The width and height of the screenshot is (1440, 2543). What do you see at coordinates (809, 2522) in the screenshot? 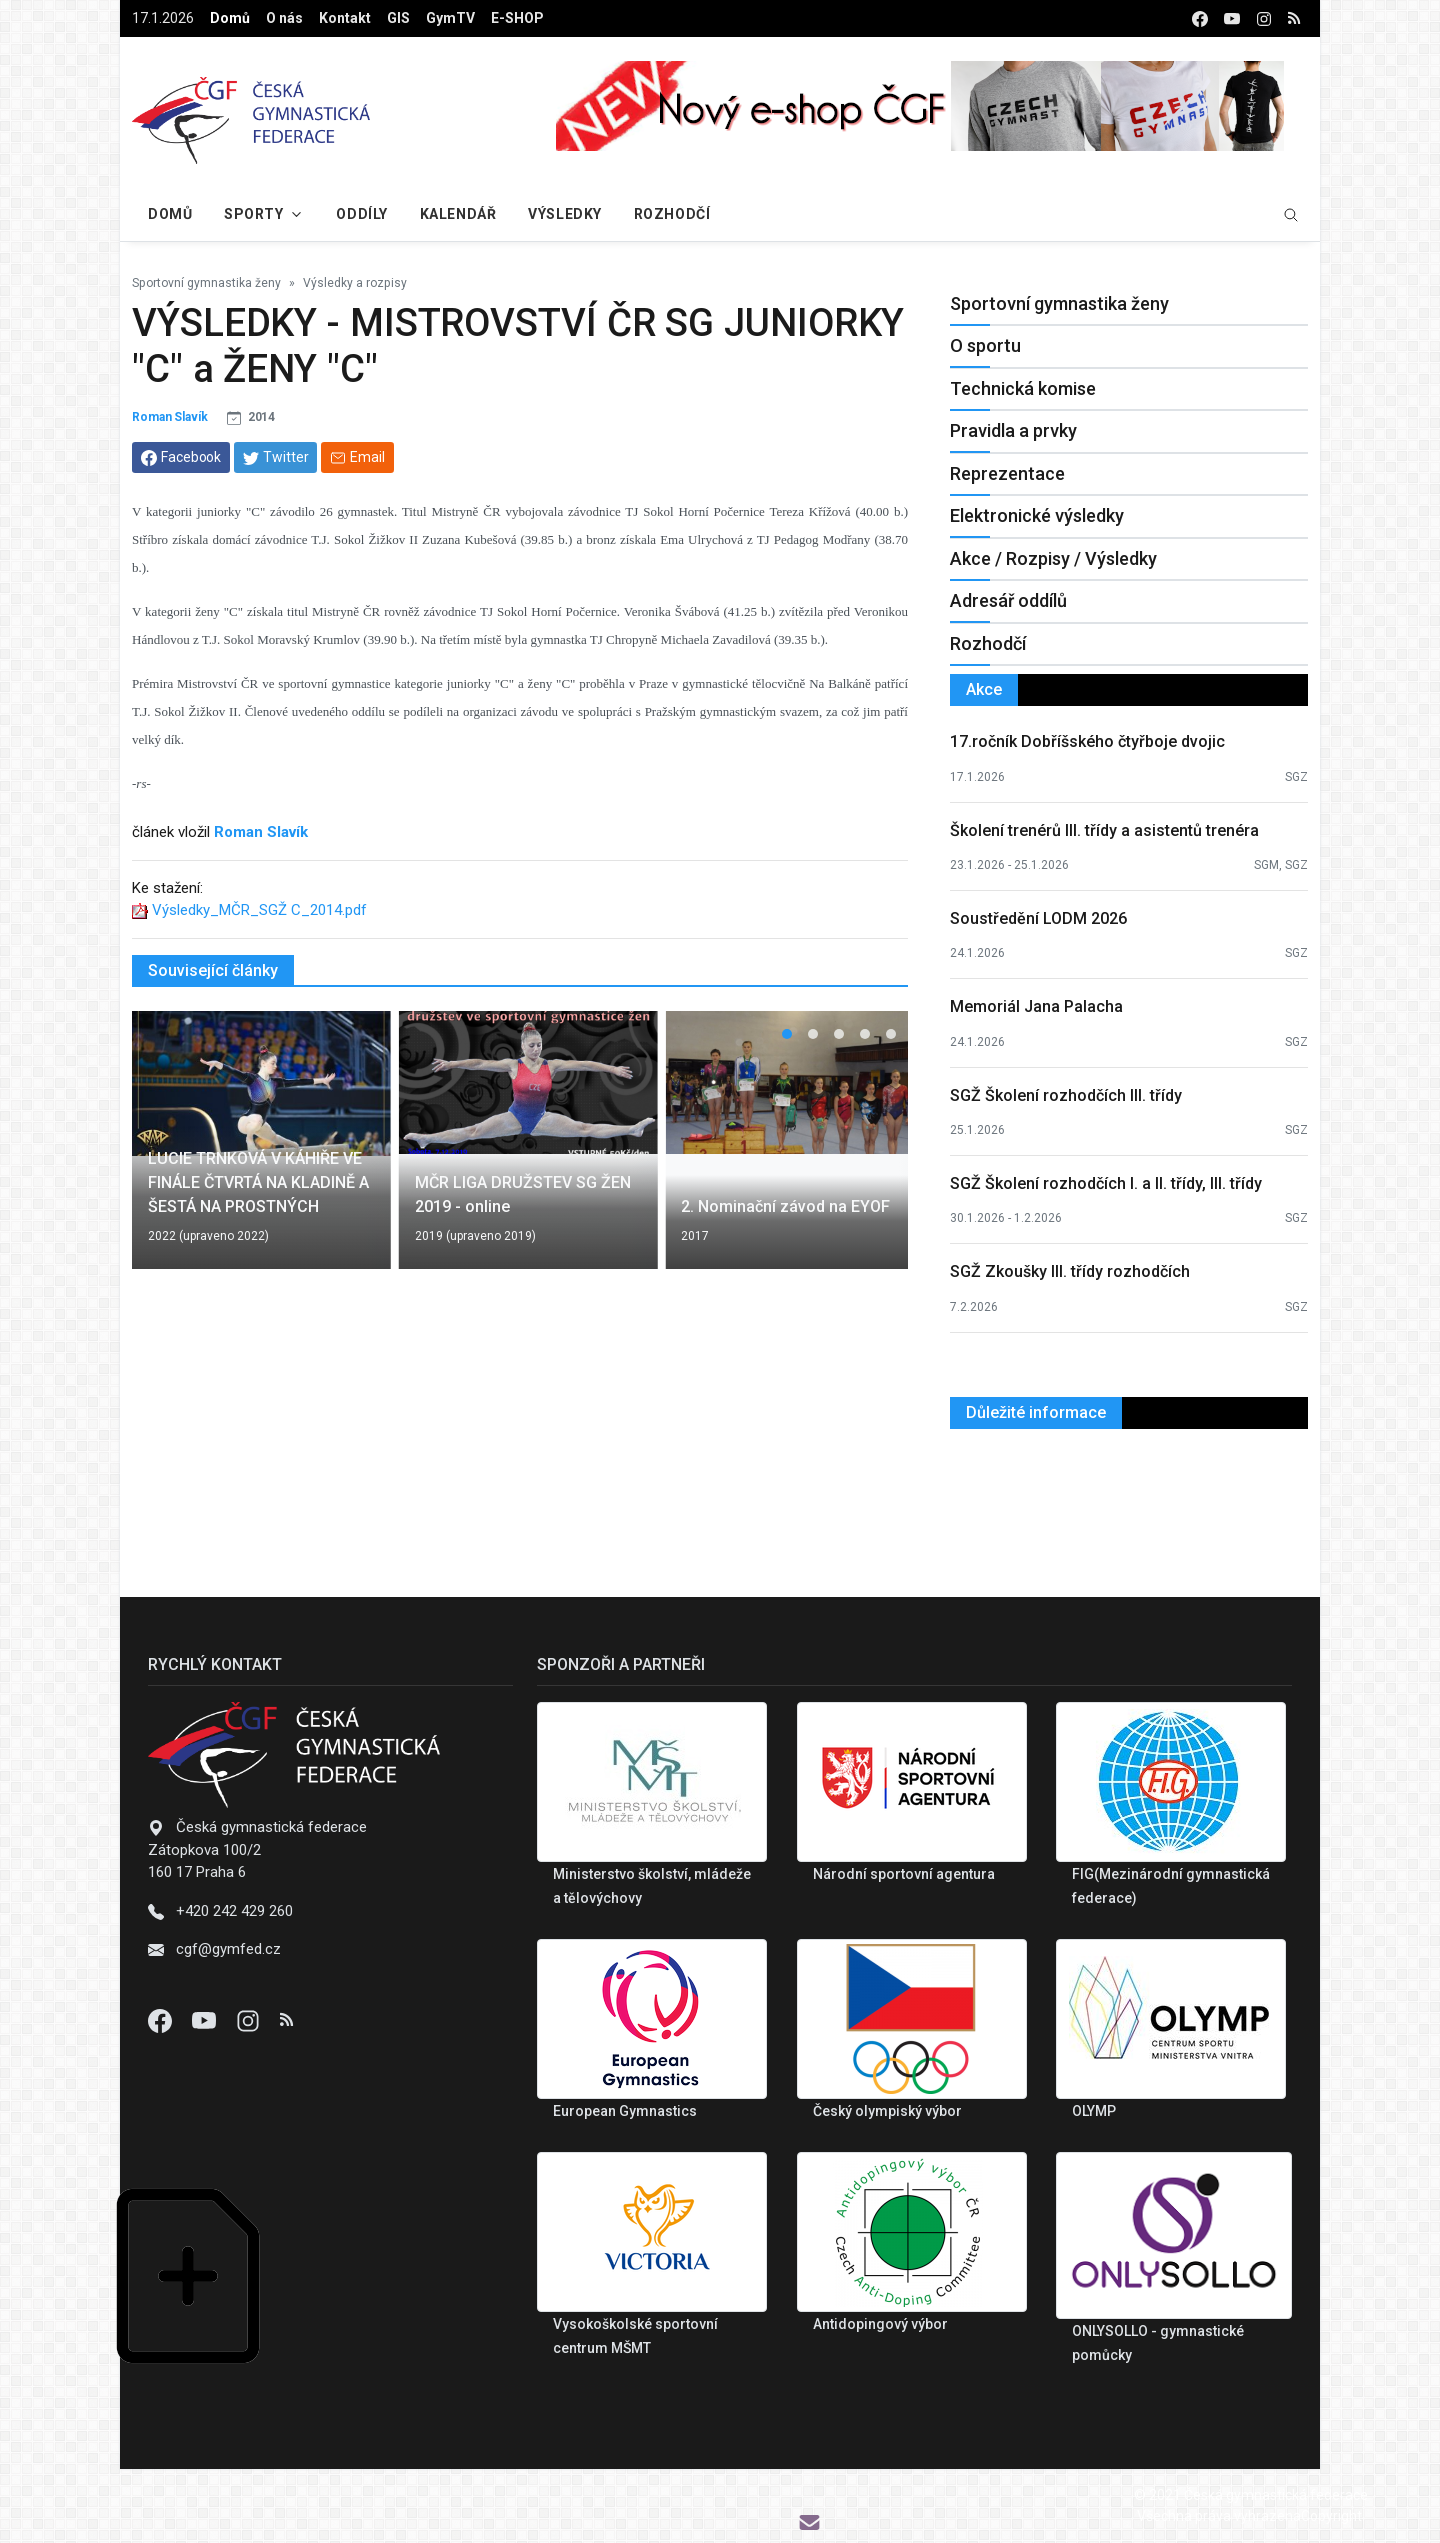
I see `open your inbox` at bounding box center [809, 2522].